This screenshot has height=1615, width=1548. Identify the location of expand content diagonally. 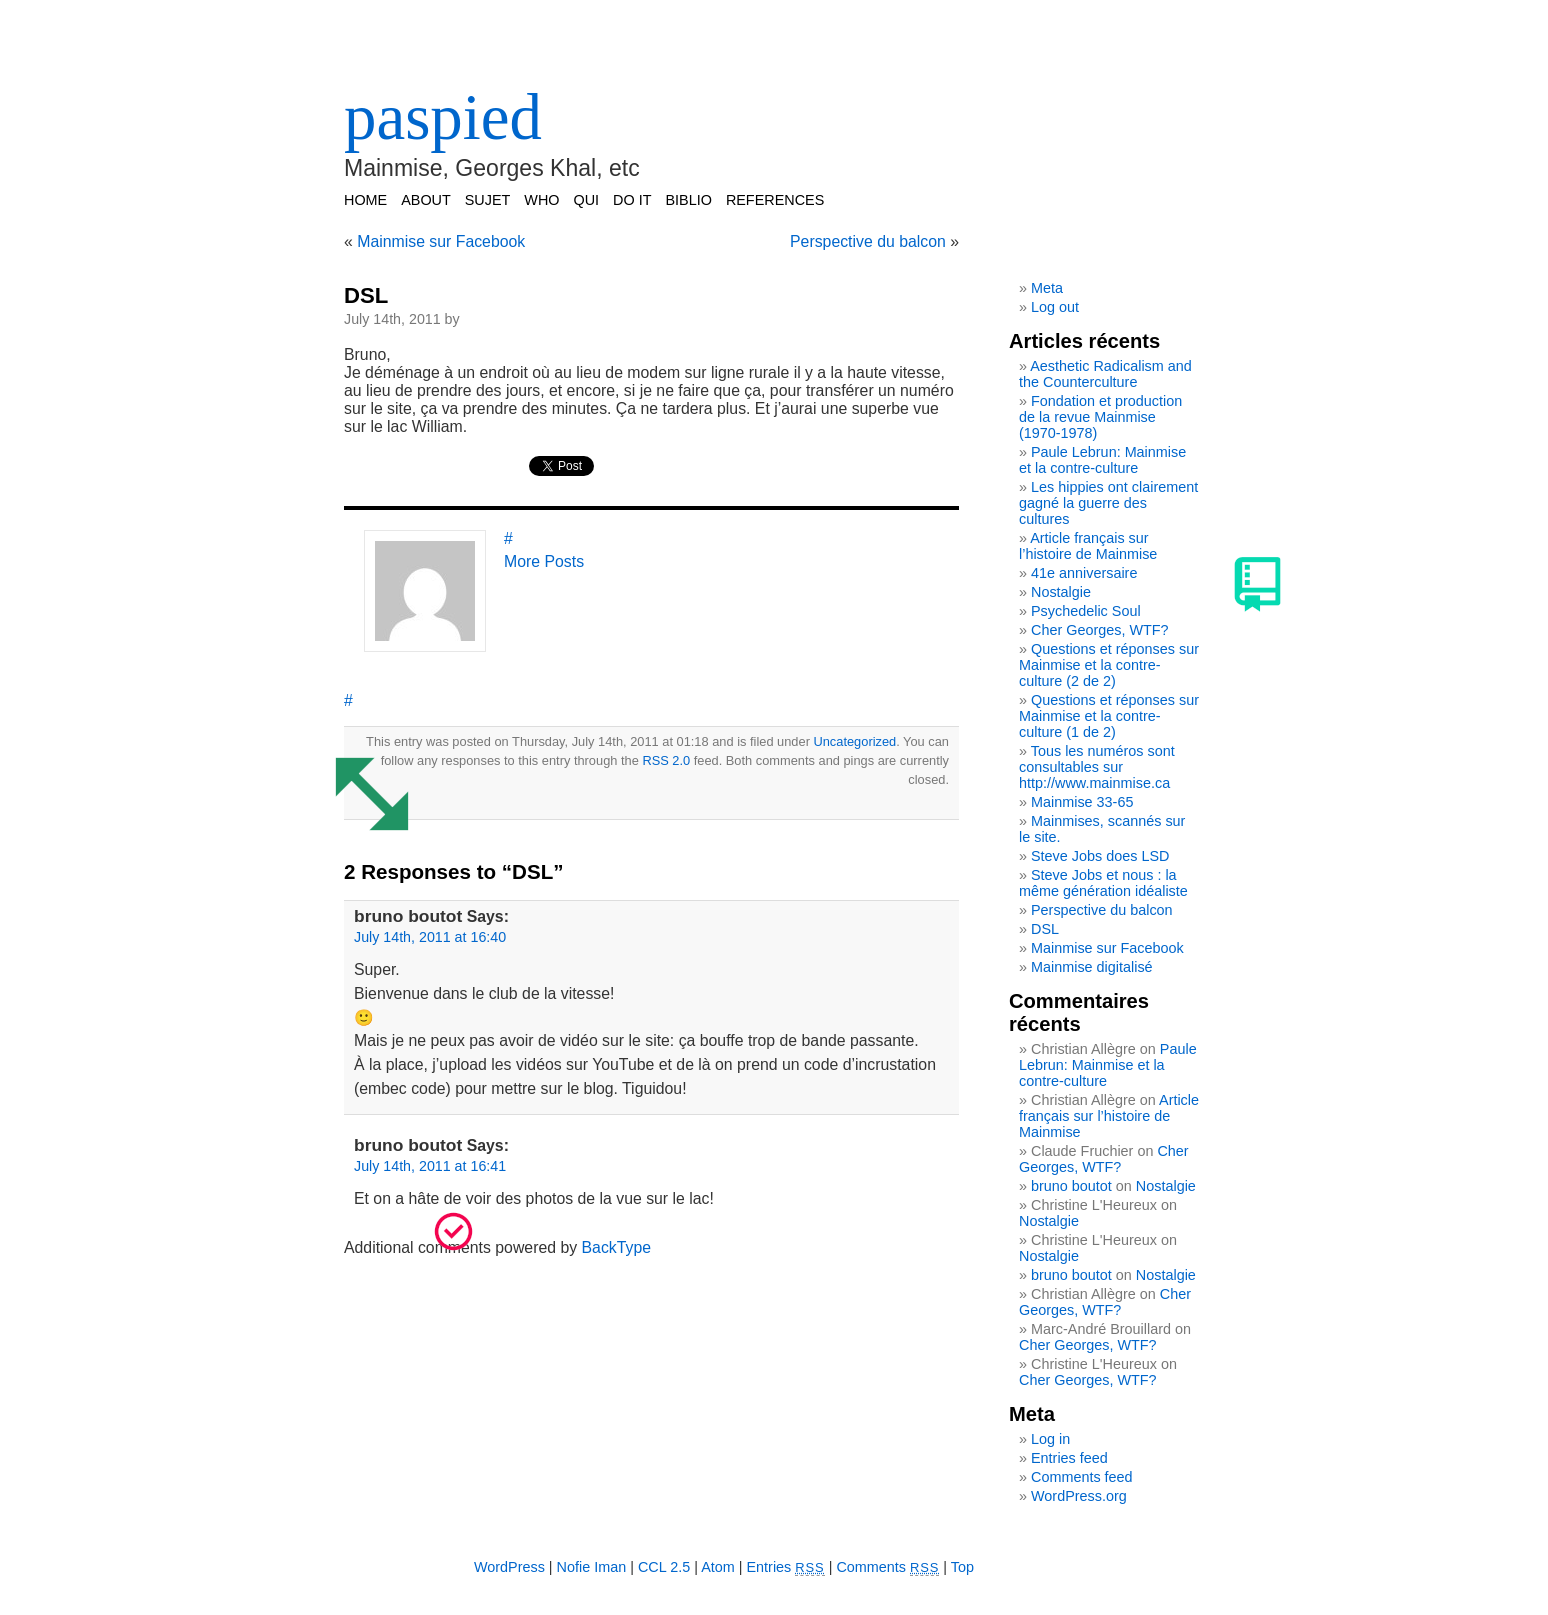
(372, 794).